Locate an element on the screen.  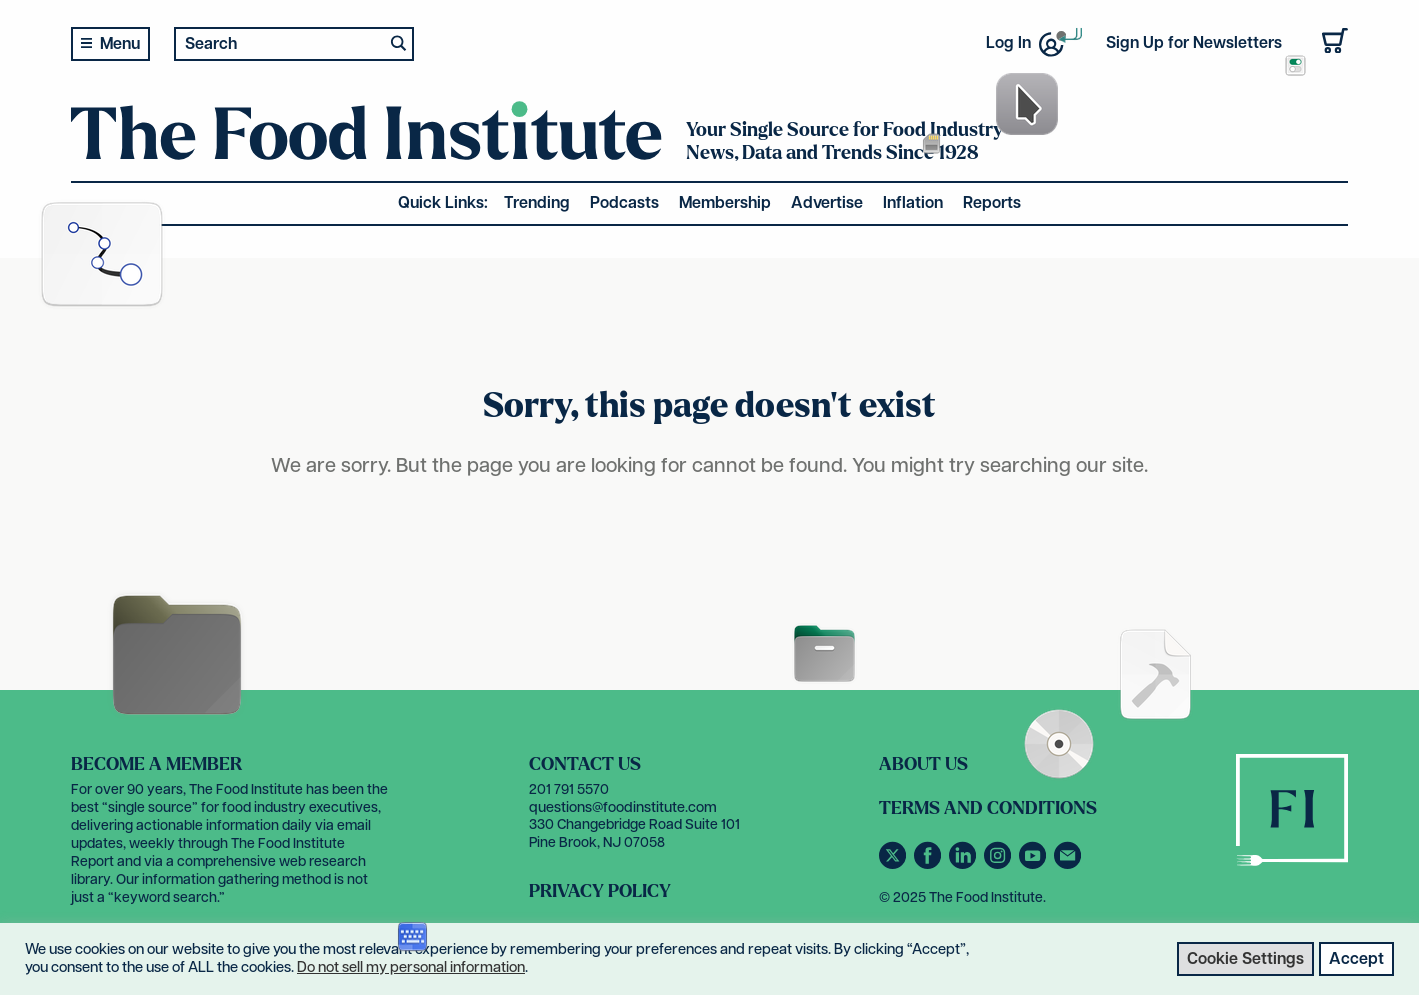
indicates a DVD-RAM disc or optical media device is located at coordinates (1059, 744).